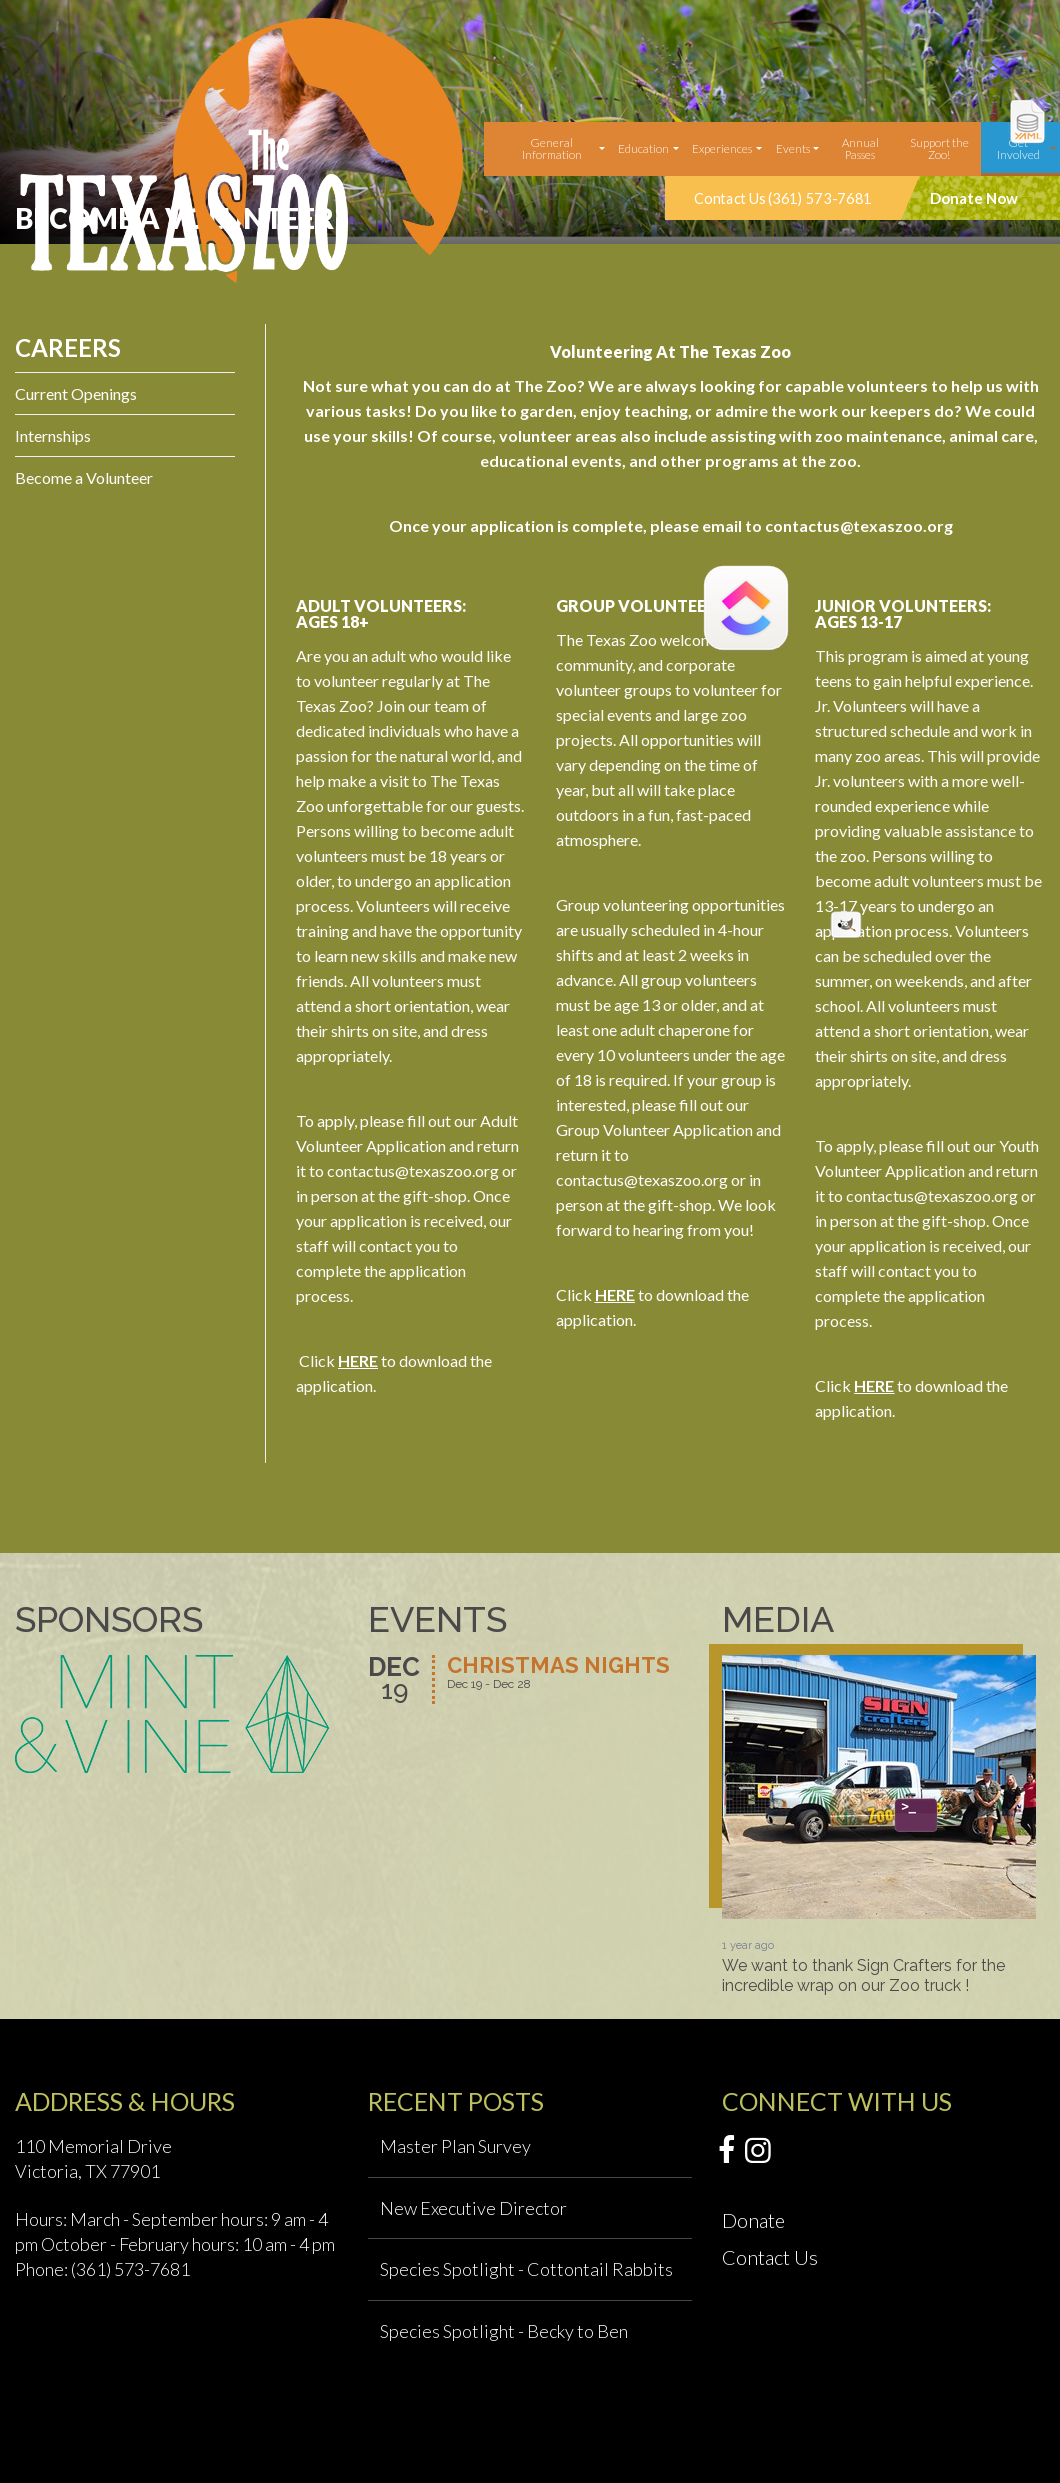 The height and width of the screenshot is (2483, 1060). Describe the element at coordinates (846, 924) in the screenshot. I see `a compressed GIMP image file` at that location.